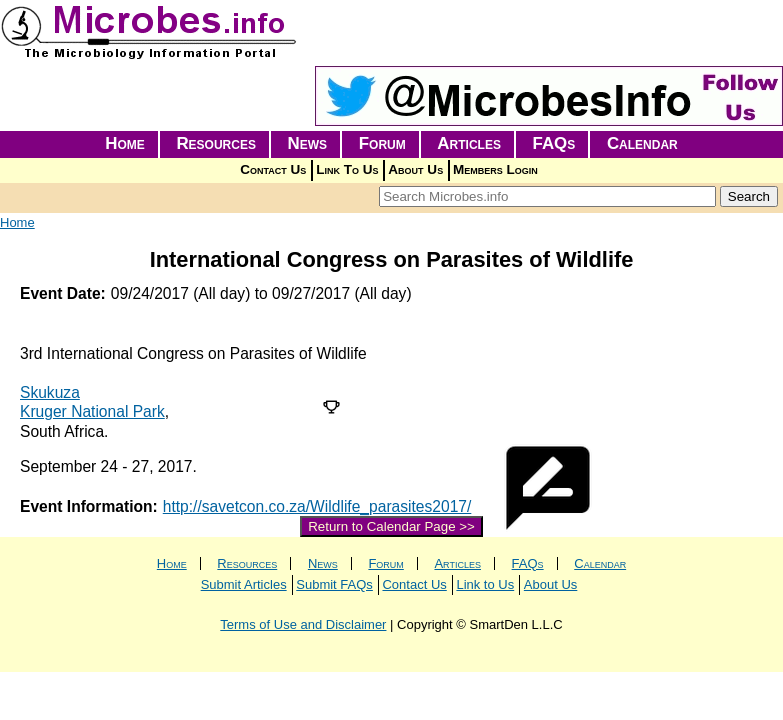 Image resolution: width=783 pixels, height=720 pixels. I want to click on view achievements or awards, so click(331, 406).